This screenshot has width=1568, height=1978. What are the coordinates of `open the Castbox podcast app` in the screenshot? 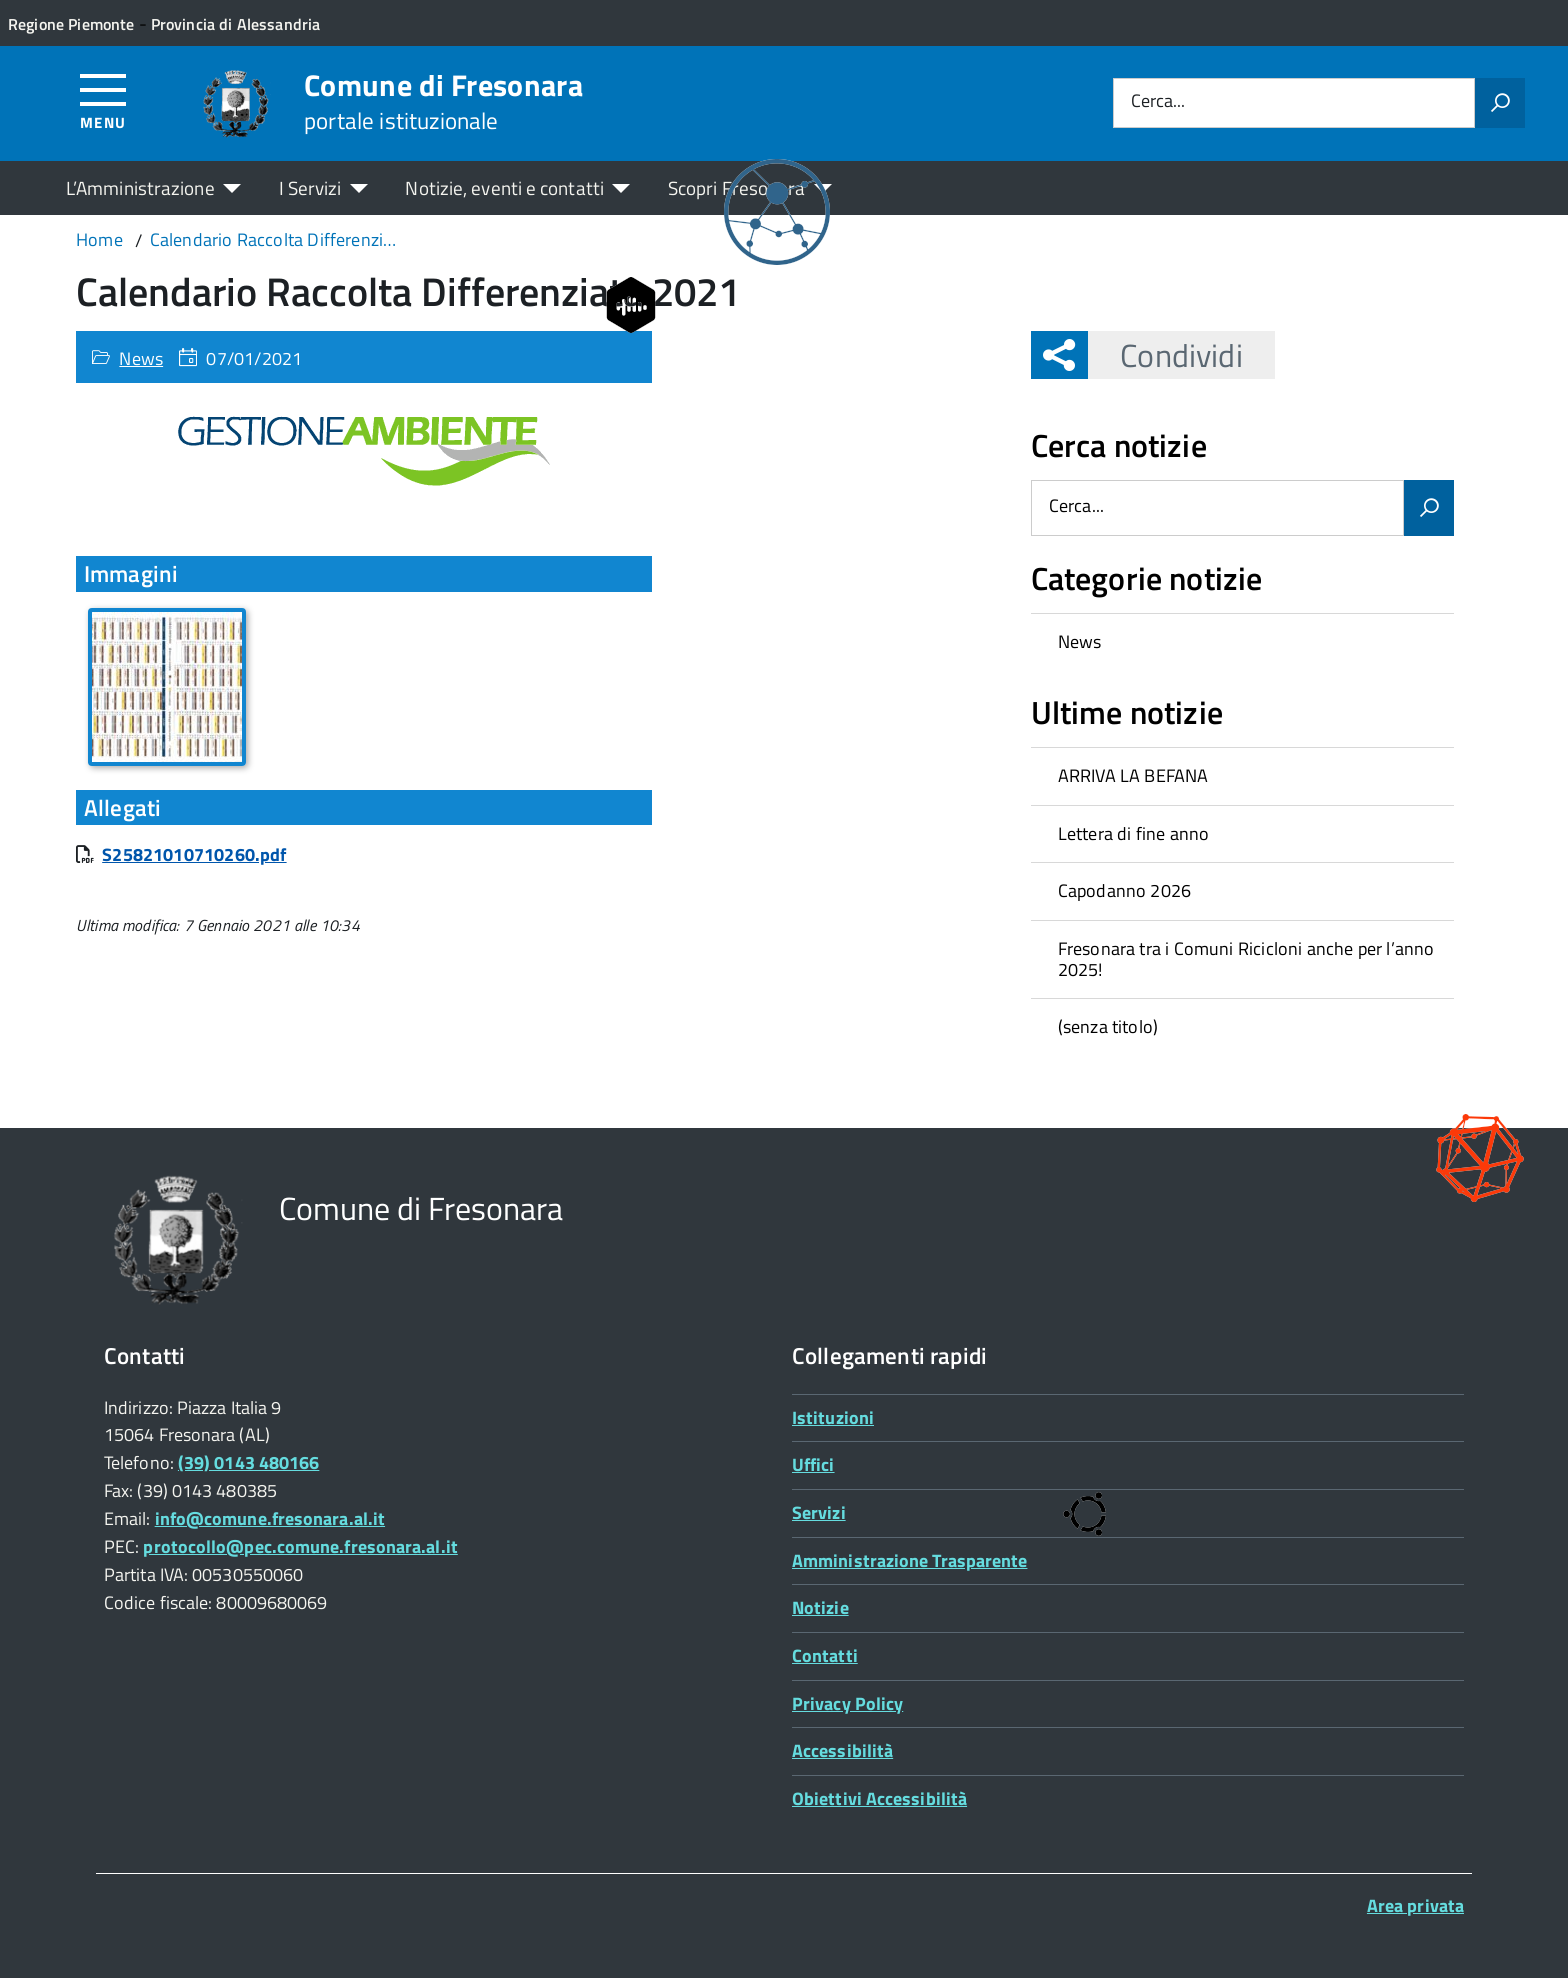 It's located at (631, 305).